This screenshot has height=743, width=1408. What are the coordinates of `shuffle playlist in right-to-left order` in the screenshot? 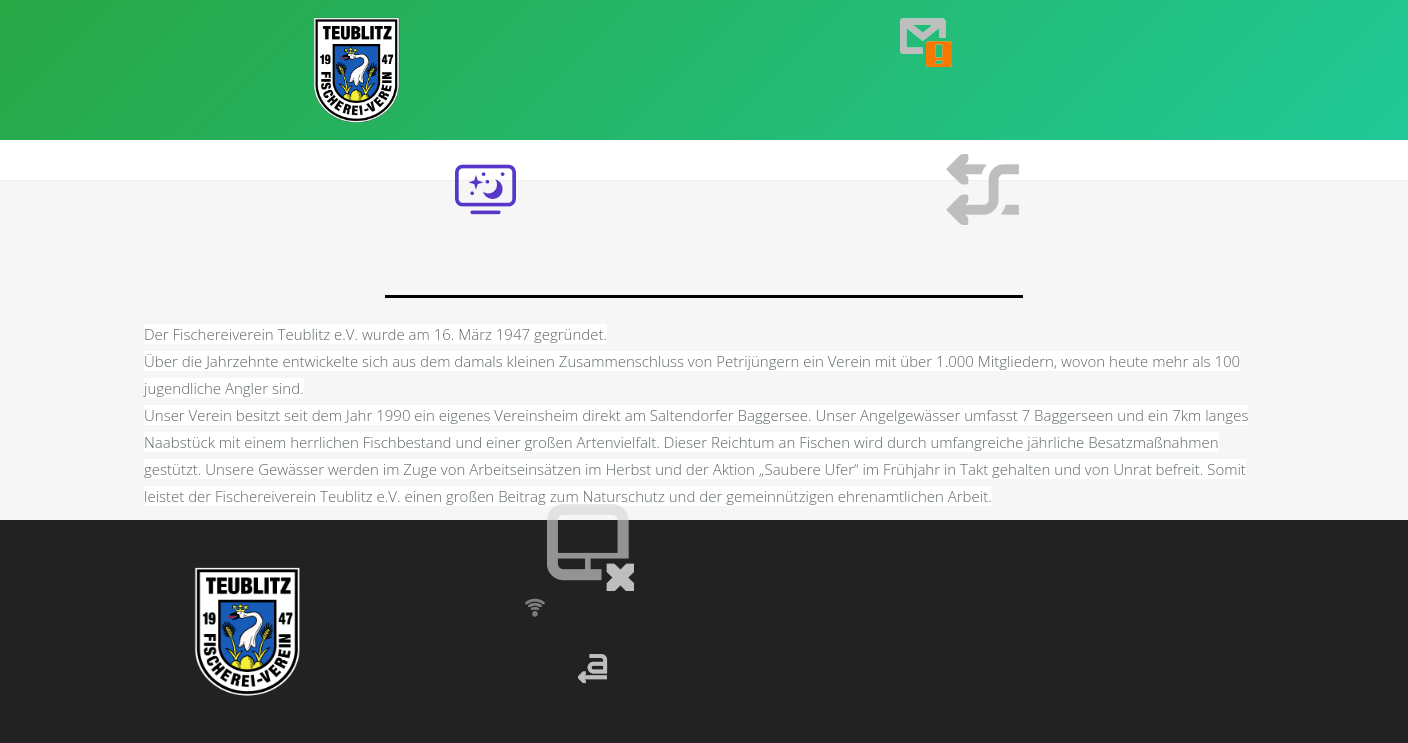 It's located at (983, 189).